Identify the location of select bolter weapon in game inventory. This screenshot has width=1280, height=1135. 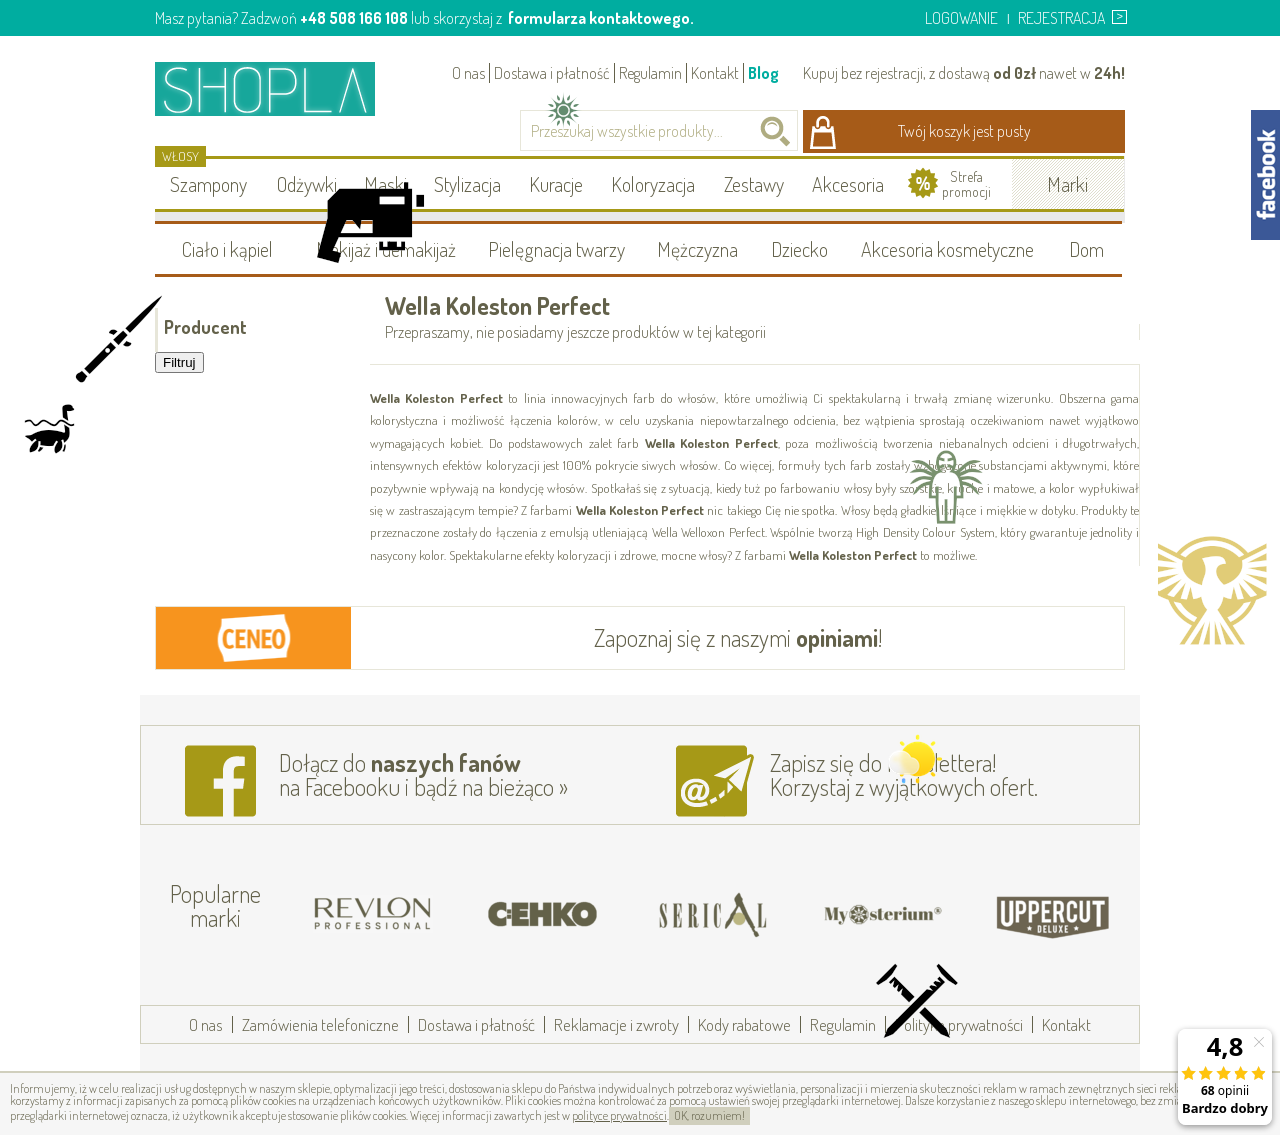
(370, 224).